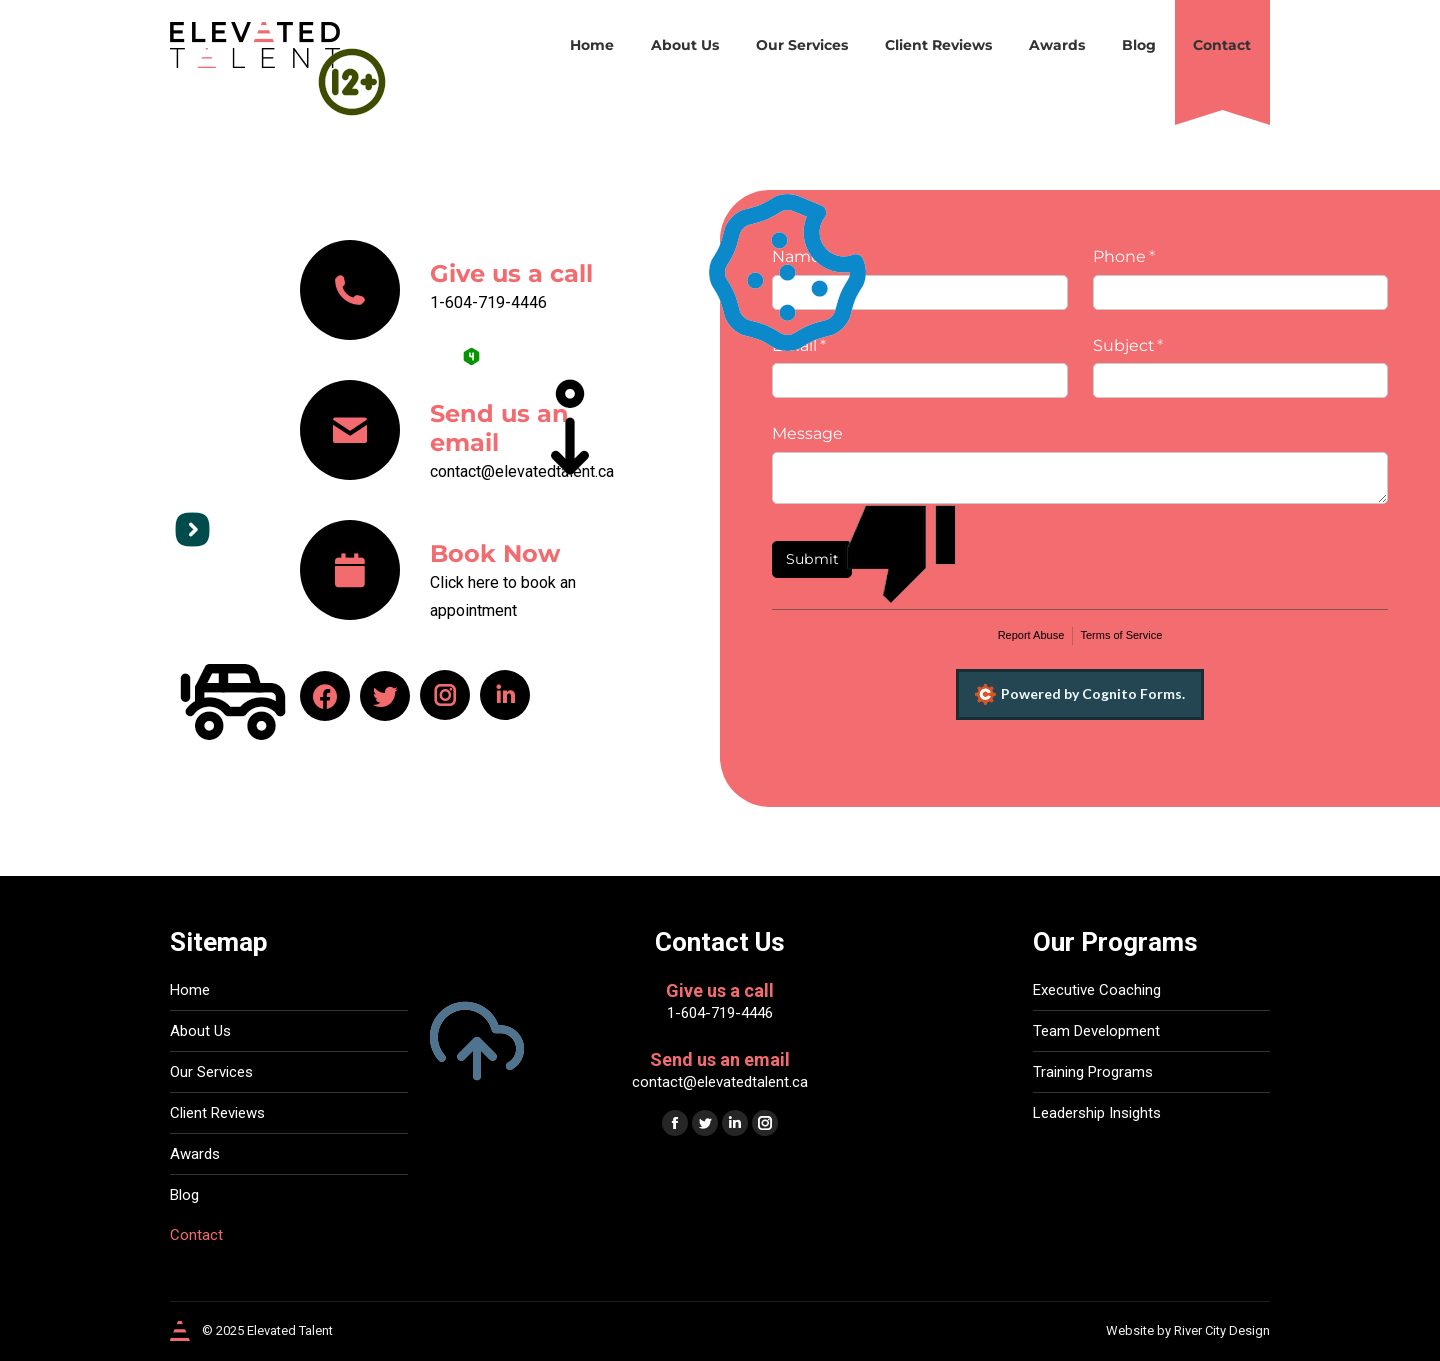 The width and height of the screenshot is (1440, 1361). What do you see at coordinates (477, 1041) in the screenshot?
I see `upload file to cloud storage` at bounding box center [477, 1041].